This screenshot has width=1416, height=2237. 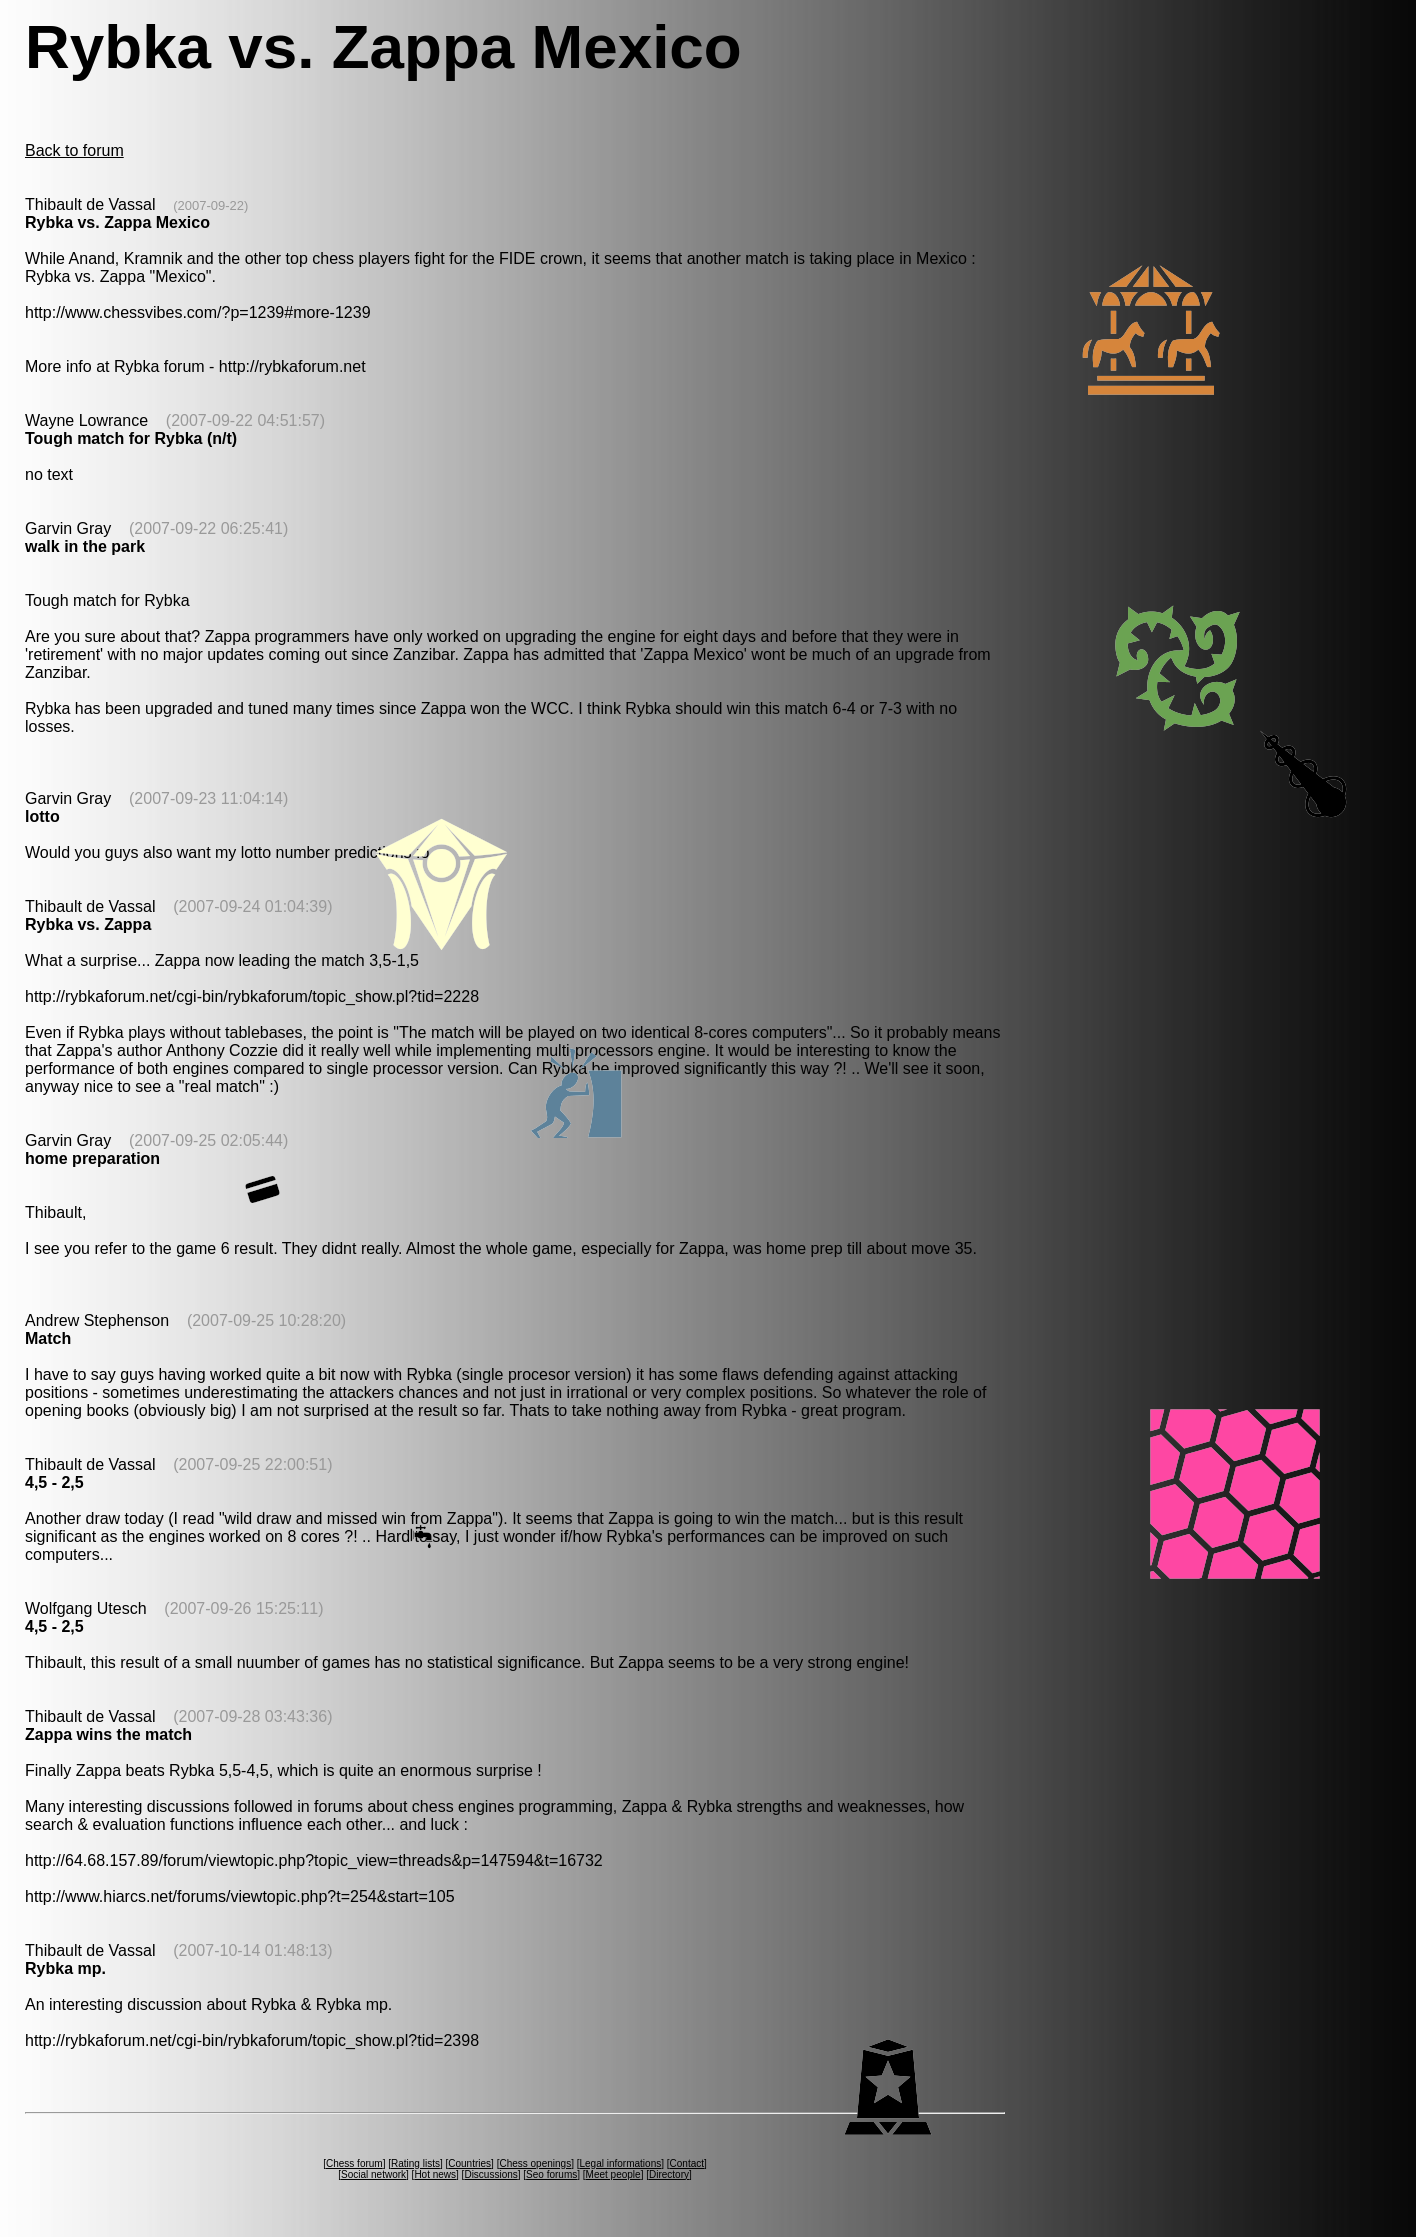 I want to click on view hexagonal grid or tile map, so click(x=1235, y=1494).